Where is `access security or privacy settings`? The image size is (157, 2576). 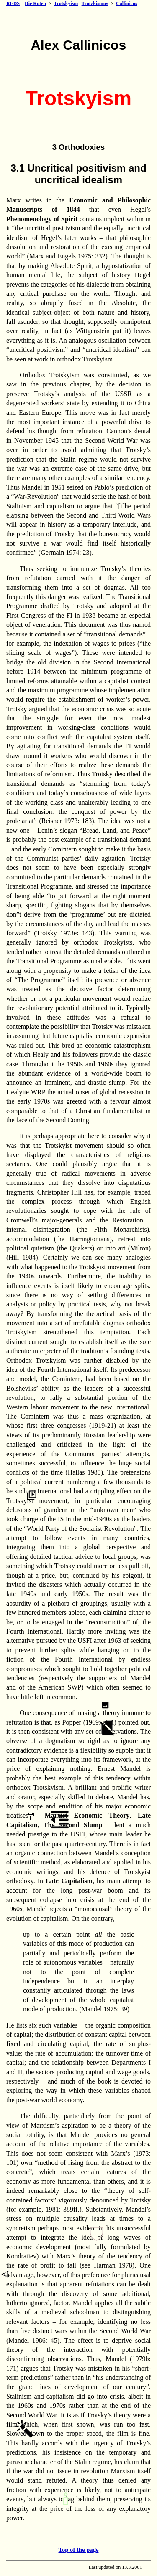 access security or privacy settings is located at coordinates (96, 2233).